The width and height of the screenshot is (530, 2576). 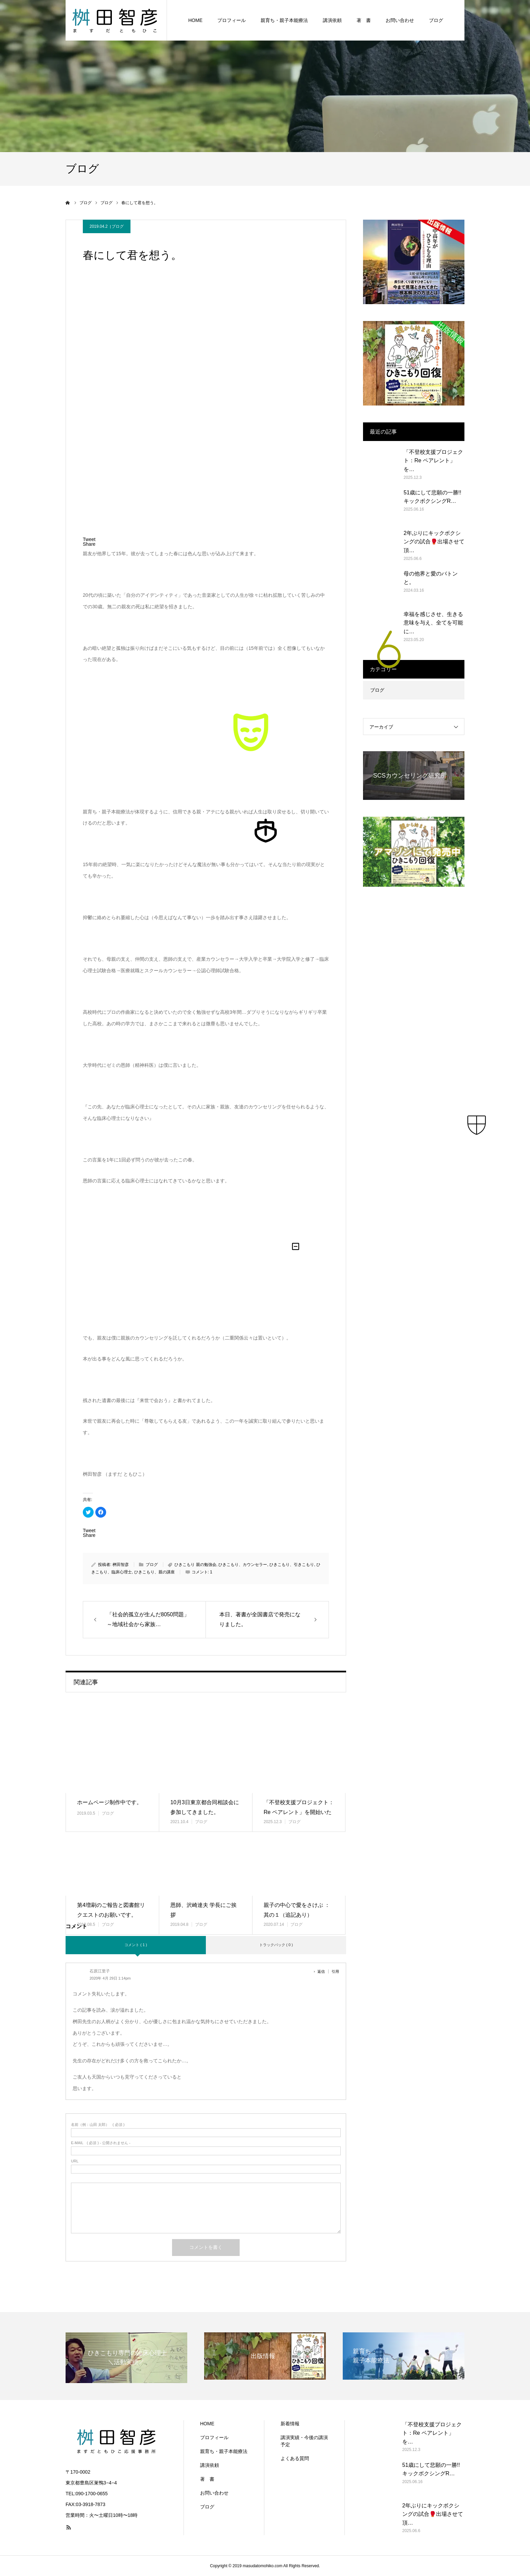 I want to click on access boat or marine transportation options, so click(x=266, y=831).